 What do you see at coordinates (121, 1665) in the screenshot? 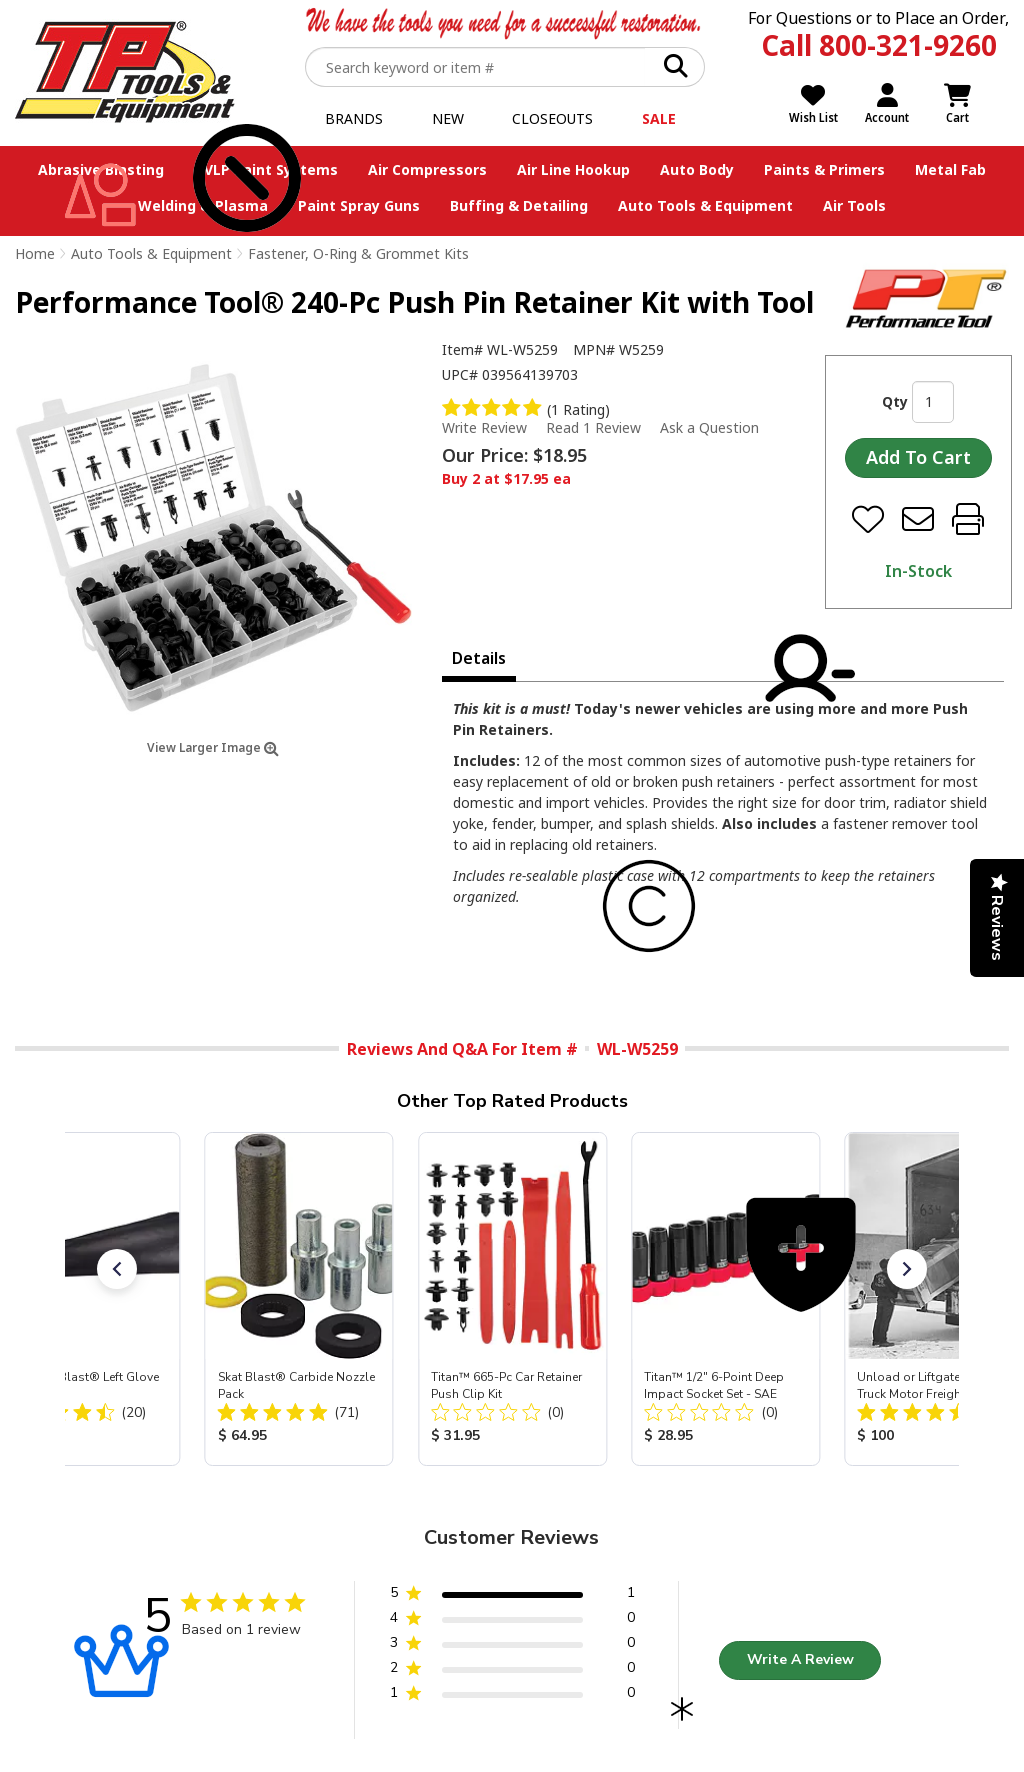
I see `indicates premium or pro subscription status` at bounding box center [121, 1665].